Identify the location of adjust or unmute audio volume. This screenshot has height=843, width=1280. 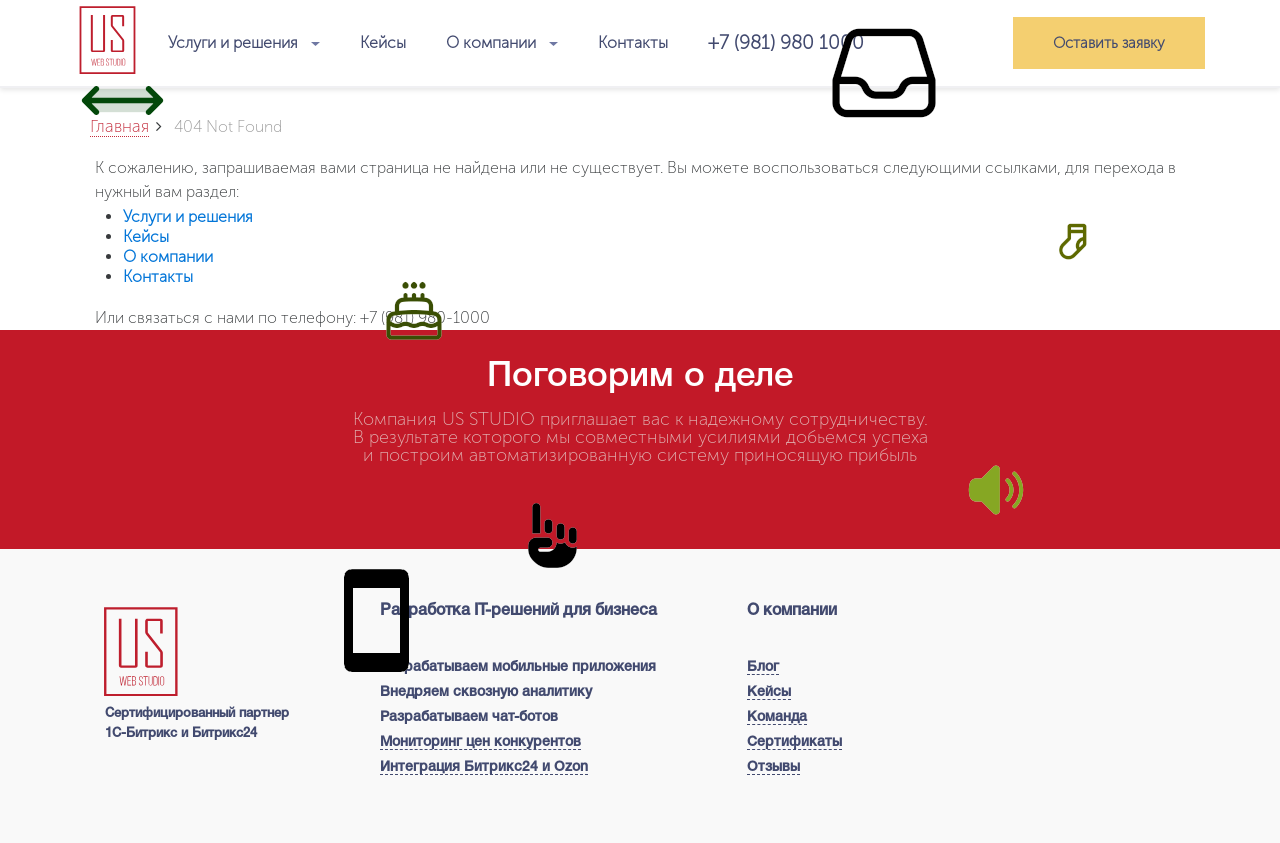
(996, 490).